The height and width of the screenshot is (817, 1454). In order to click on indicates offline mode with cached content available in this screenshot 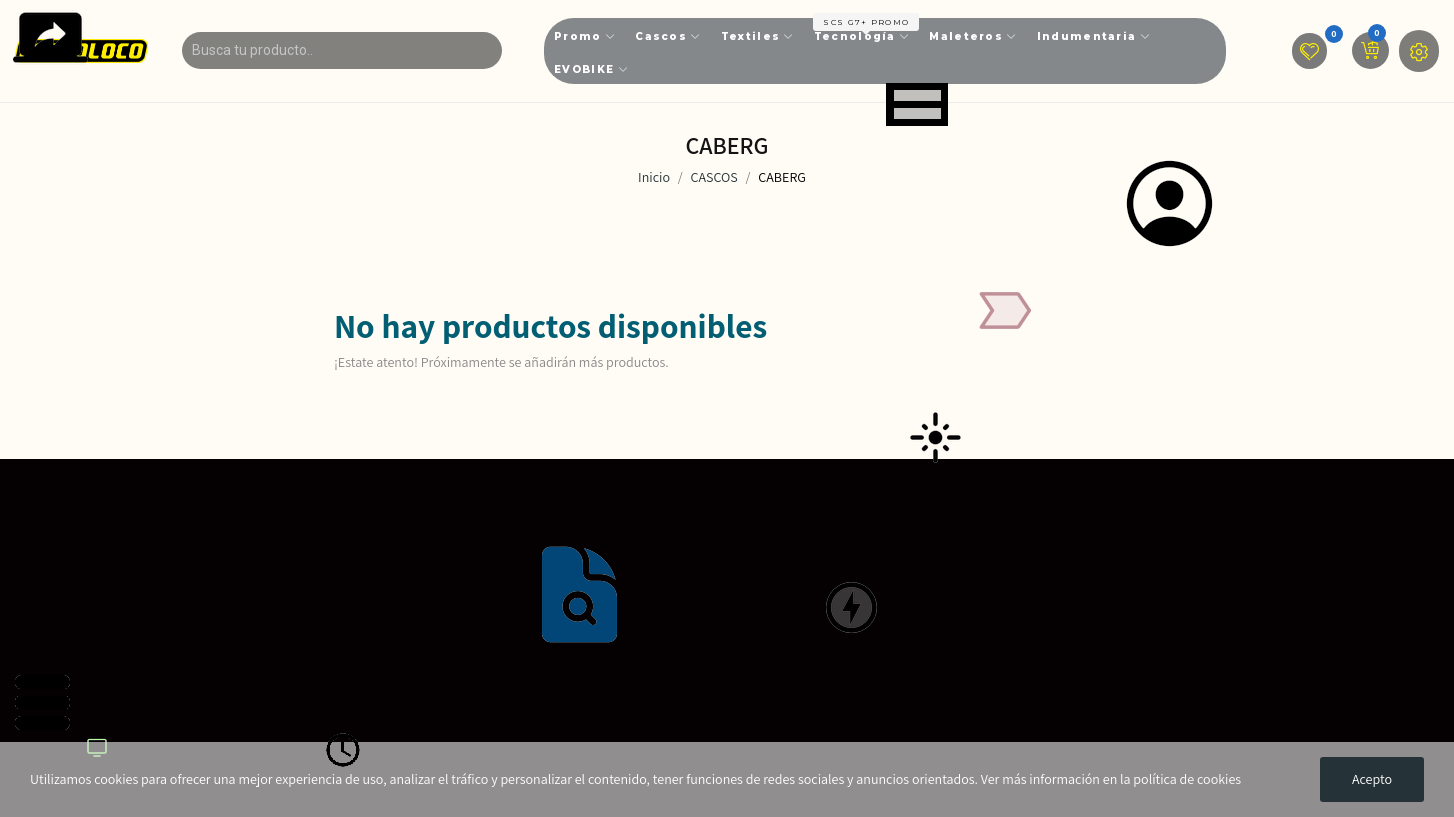, I will do `click(851, 607)`.